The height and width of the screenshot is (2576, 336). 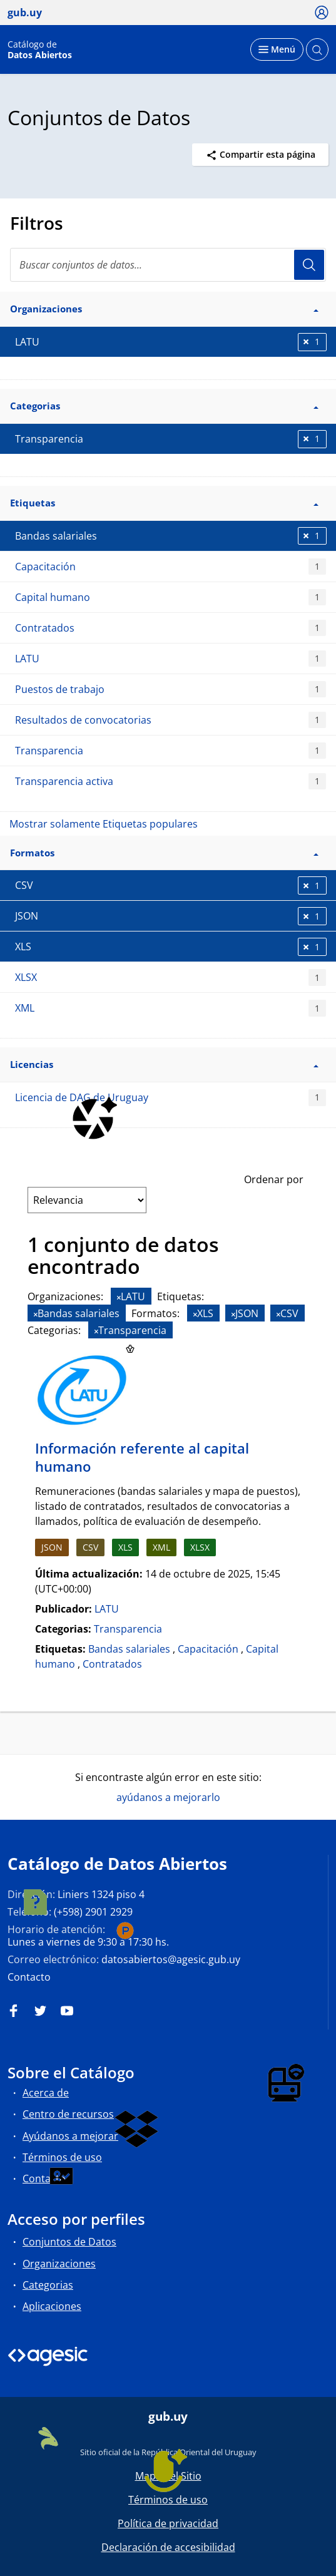 I want to click on visit Product Hunt website or app, so click(x=125, y=1931).